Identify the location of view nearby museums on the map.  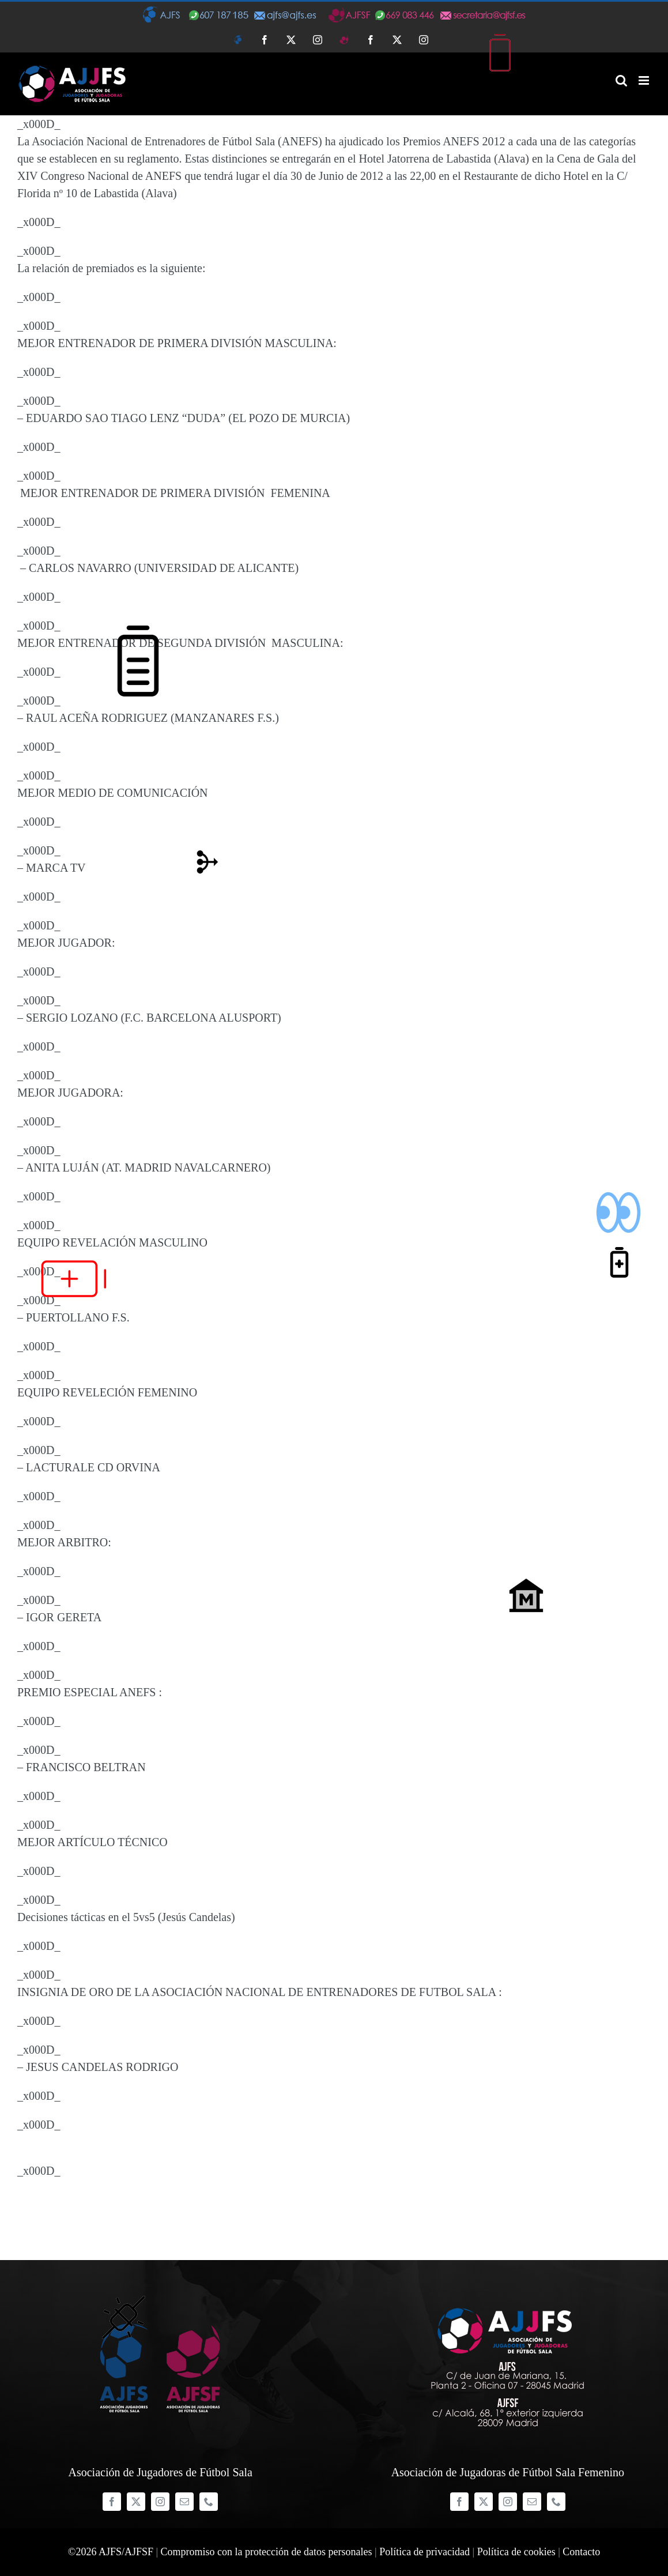
(526, 1595).